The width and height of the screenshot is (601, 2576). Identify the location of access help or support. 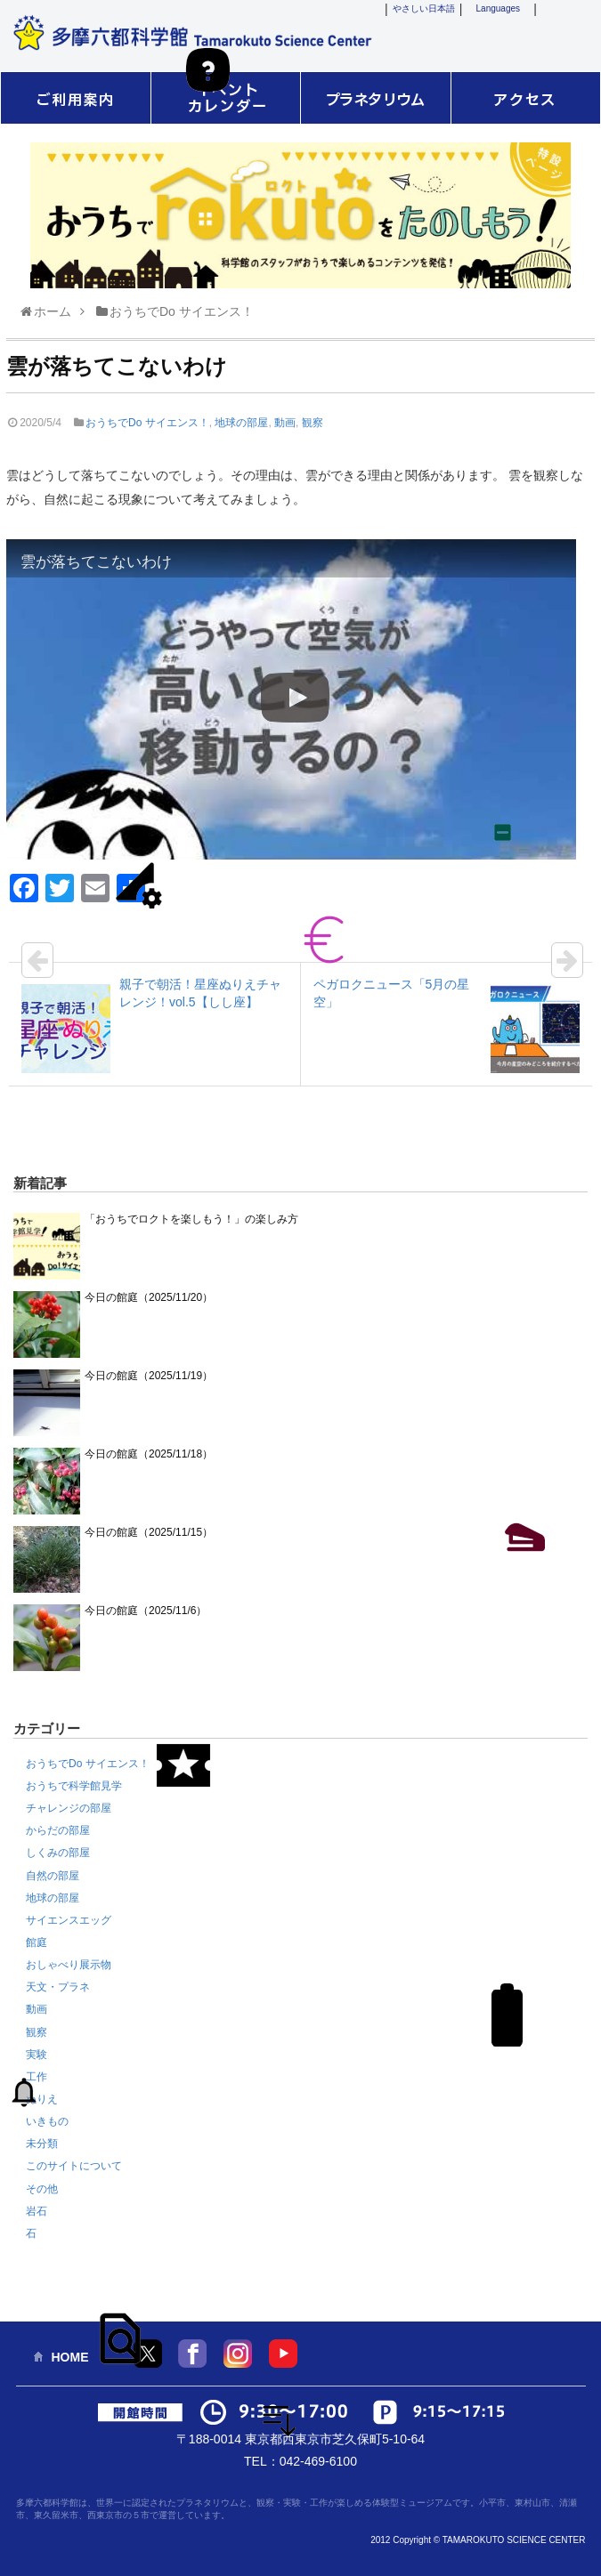
(207, 69).